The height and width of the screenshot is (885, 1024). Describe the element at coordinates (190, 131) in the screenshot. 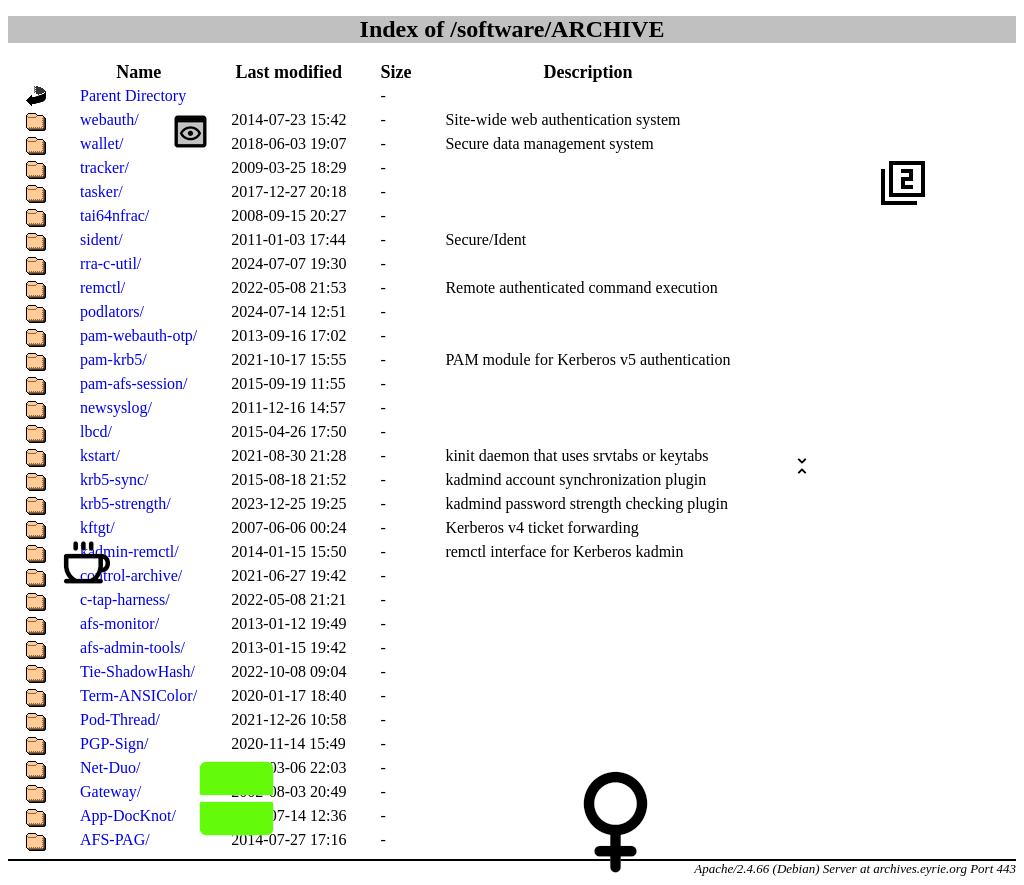

I see `preview content before opening or saving` at that location.